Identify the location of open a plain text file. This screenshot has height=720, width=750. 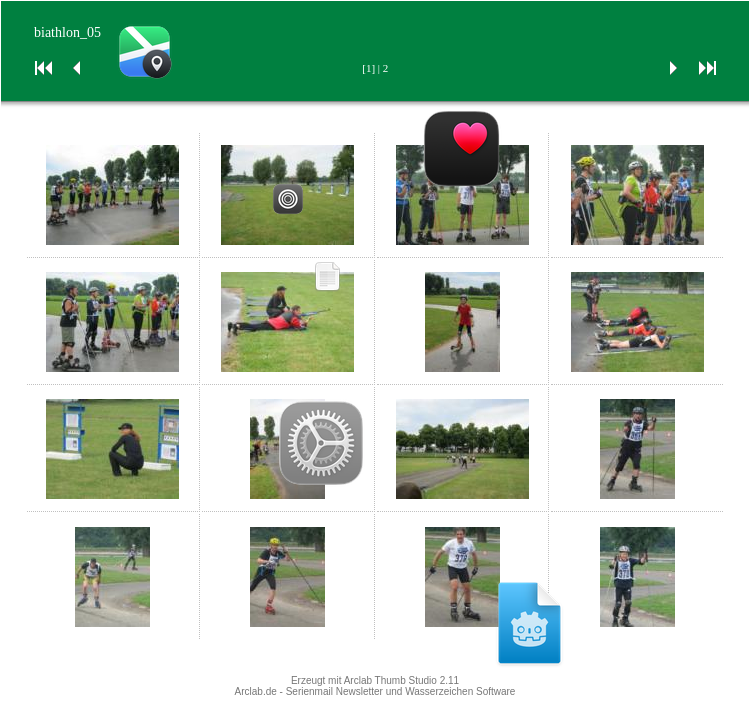
(327, 276).